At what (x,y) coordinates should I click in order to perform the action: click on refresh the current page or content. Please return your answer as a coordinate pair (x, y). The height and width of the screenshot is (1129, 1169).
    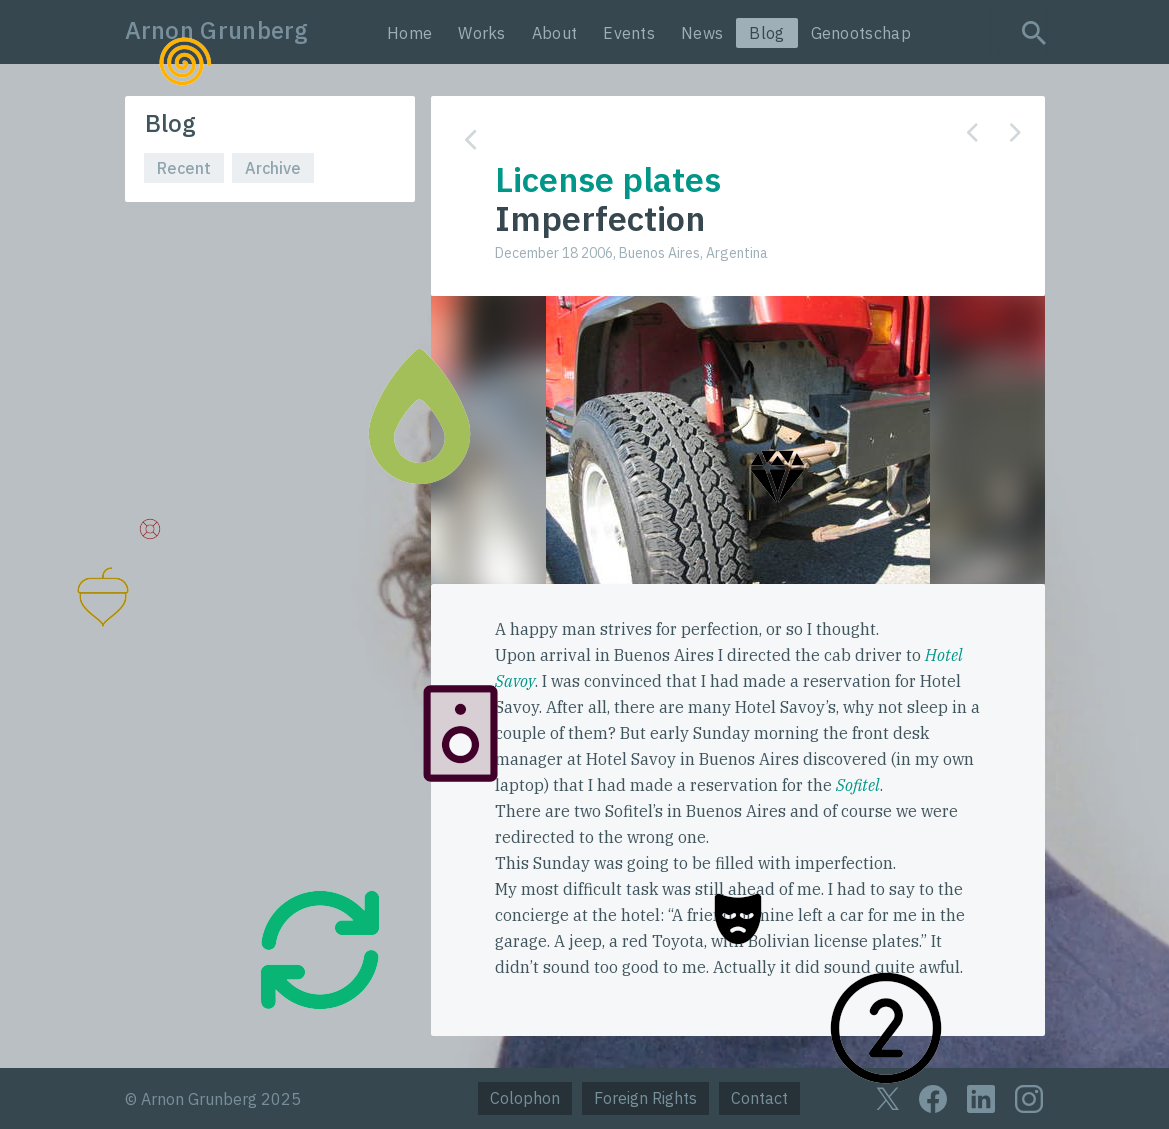
    Looking at the image, I should click on (320, 950).